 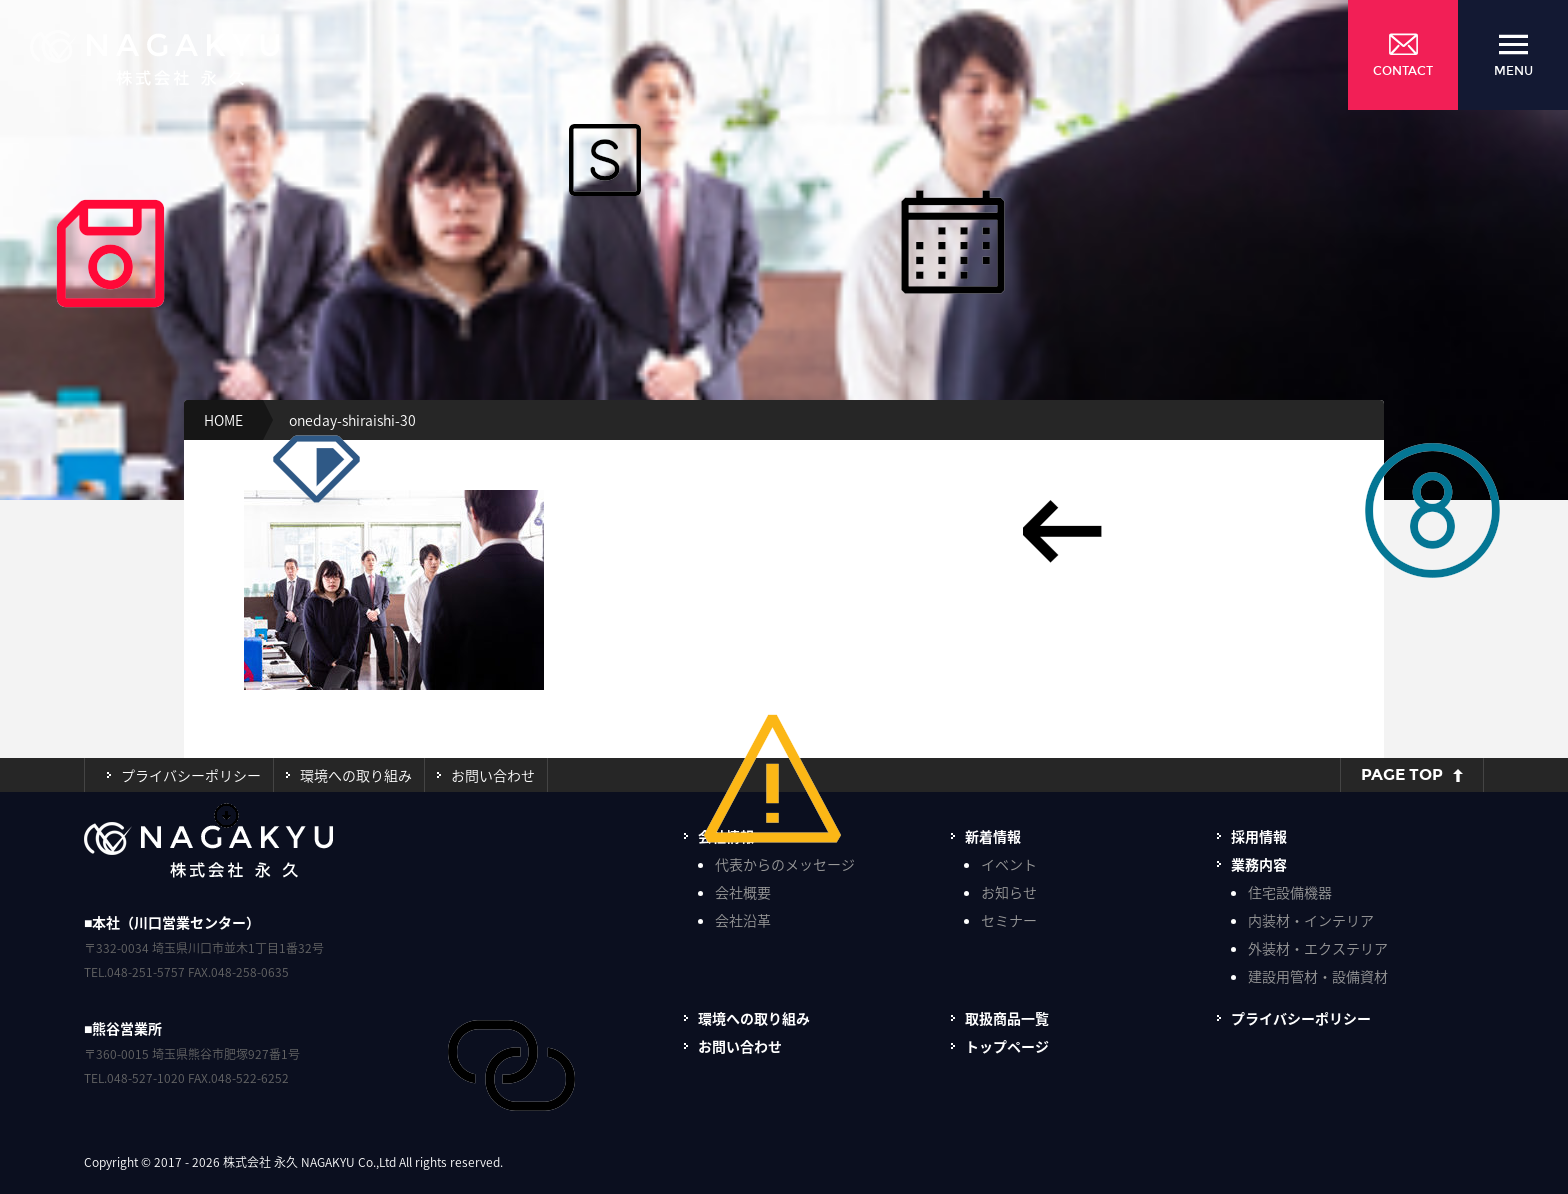 I want to click on indicates step 8 in a multi-step process, so click(x=1432, y=510).